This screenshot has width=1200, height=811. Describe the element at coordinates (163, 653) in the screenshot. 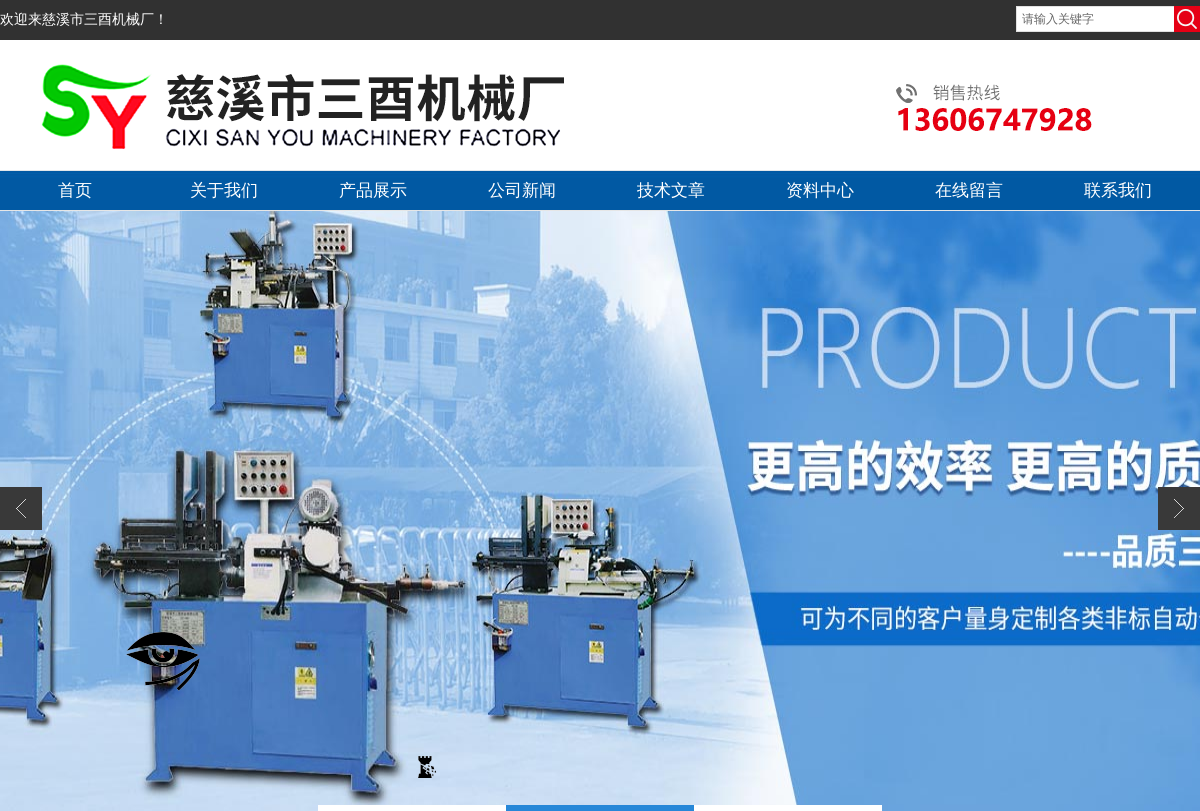

I see `indicates eye strain or fatigue warning` at that location.